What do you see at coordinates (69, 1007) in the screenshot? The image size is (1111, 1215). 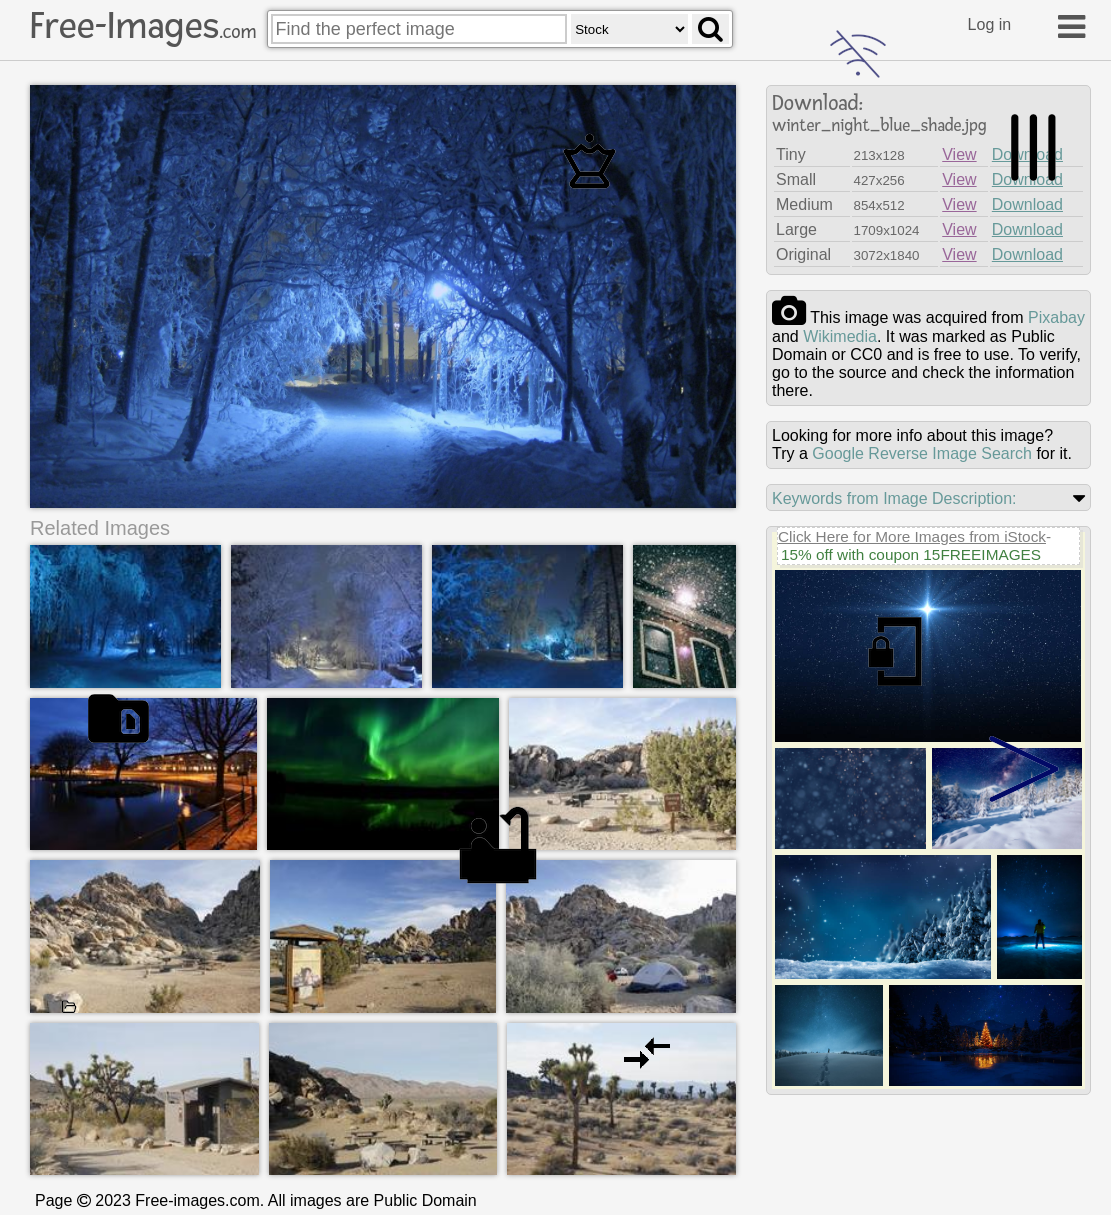 I see `open folder to view contents` at bounding box center [69, 1007].